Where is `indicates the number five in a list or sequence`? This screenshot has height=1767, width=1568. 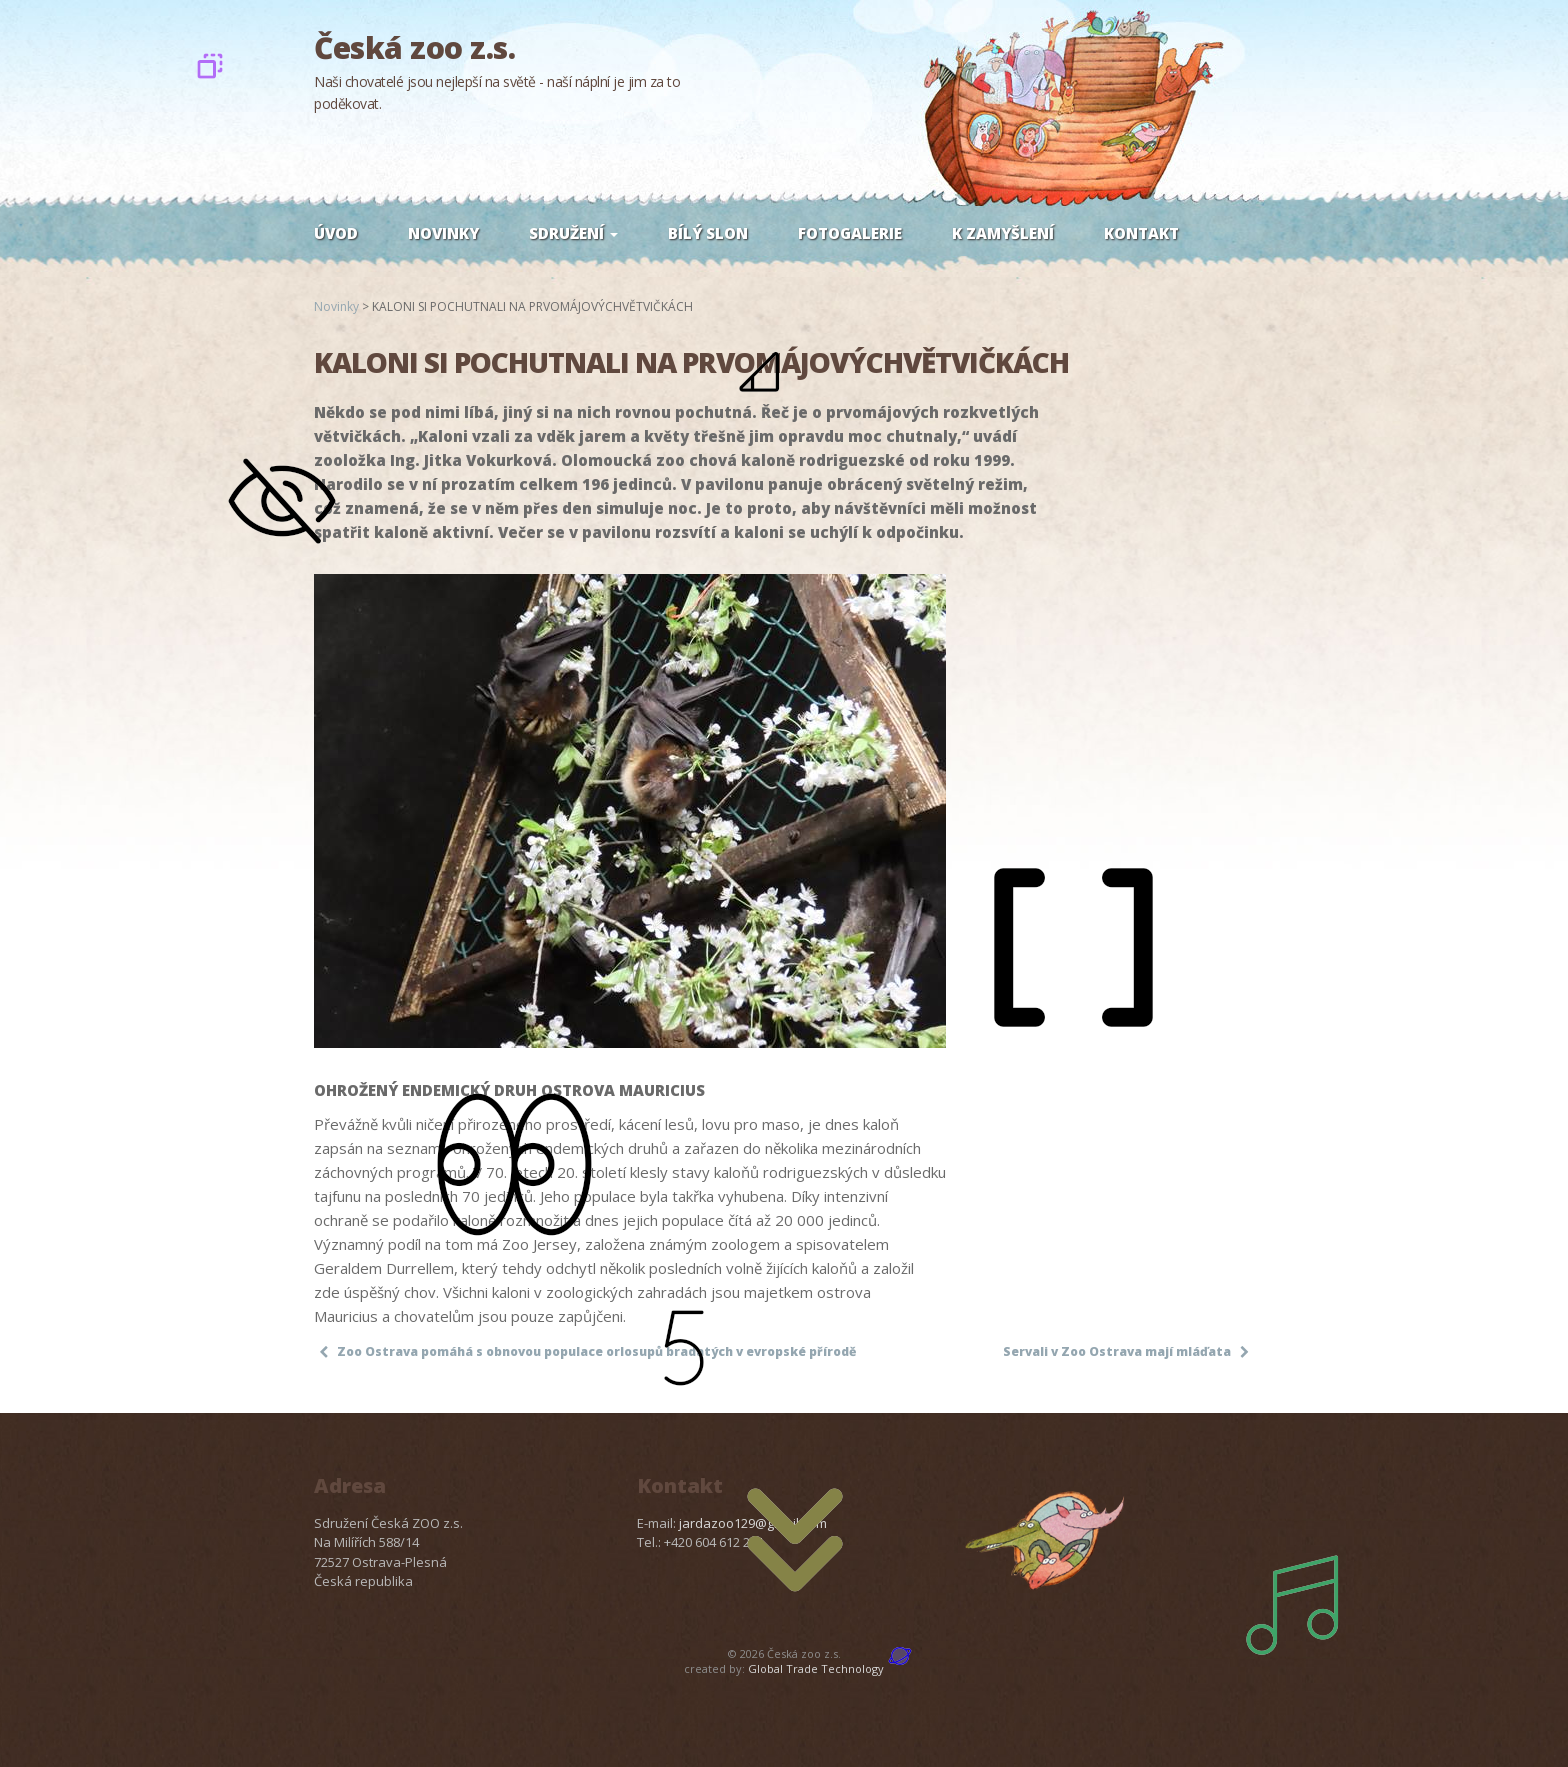
indicates the number five in a list or sequence is located at coordinates (684, 1348).